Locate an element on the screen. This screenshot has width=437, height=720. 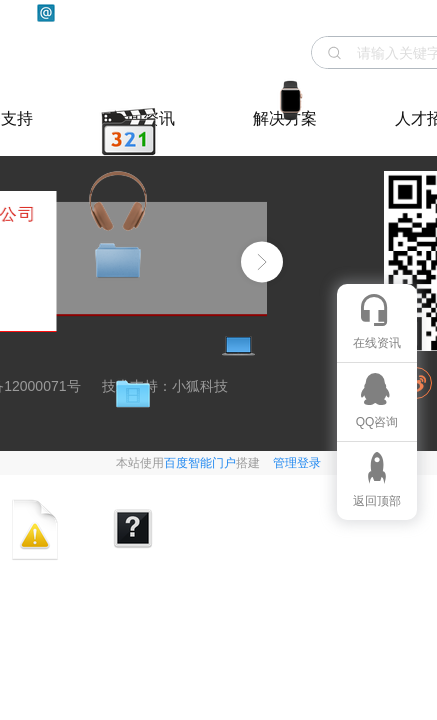
manage connected Apple Watch device is located at coordinates (290, 100).